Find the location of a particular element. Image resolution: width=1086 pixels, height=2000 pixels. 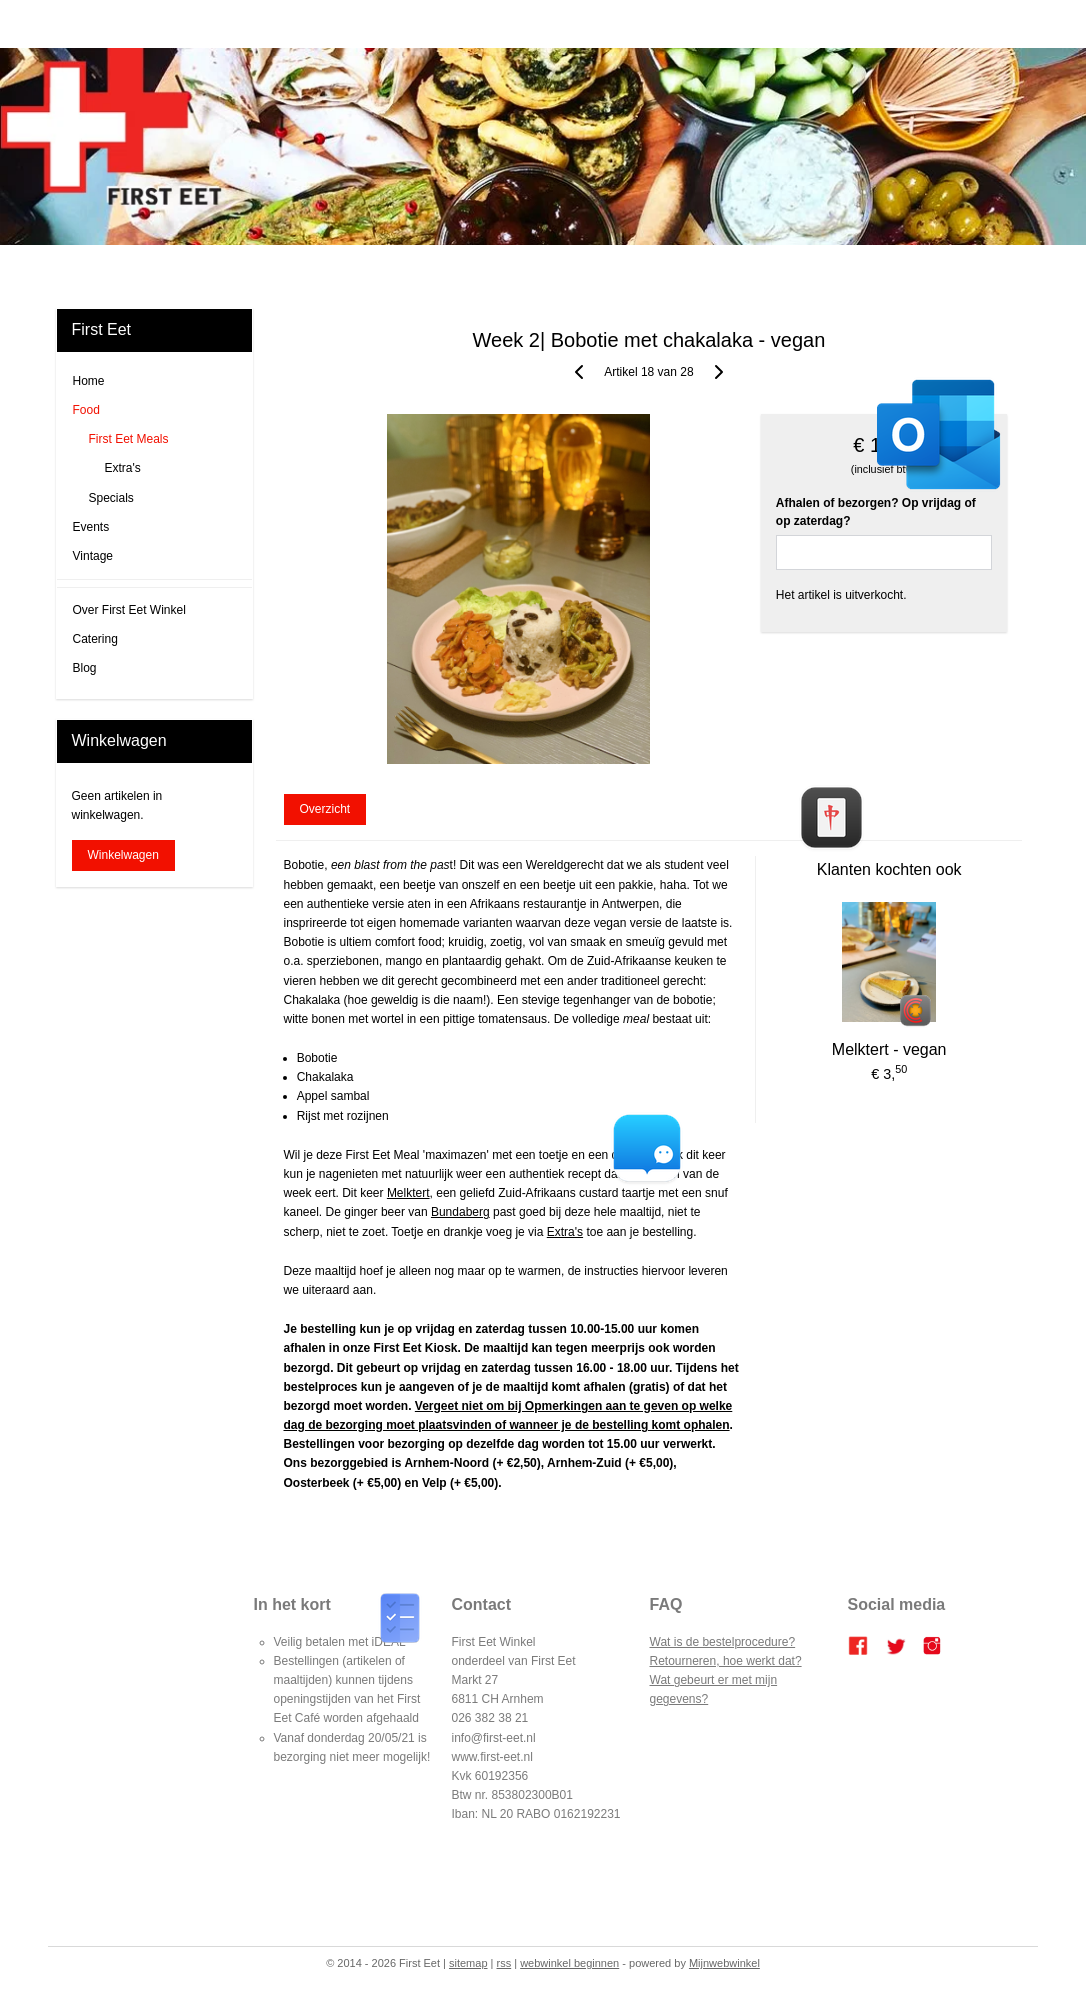

open the GNOME To Do task manager app is located at coordinates (400, 1618).